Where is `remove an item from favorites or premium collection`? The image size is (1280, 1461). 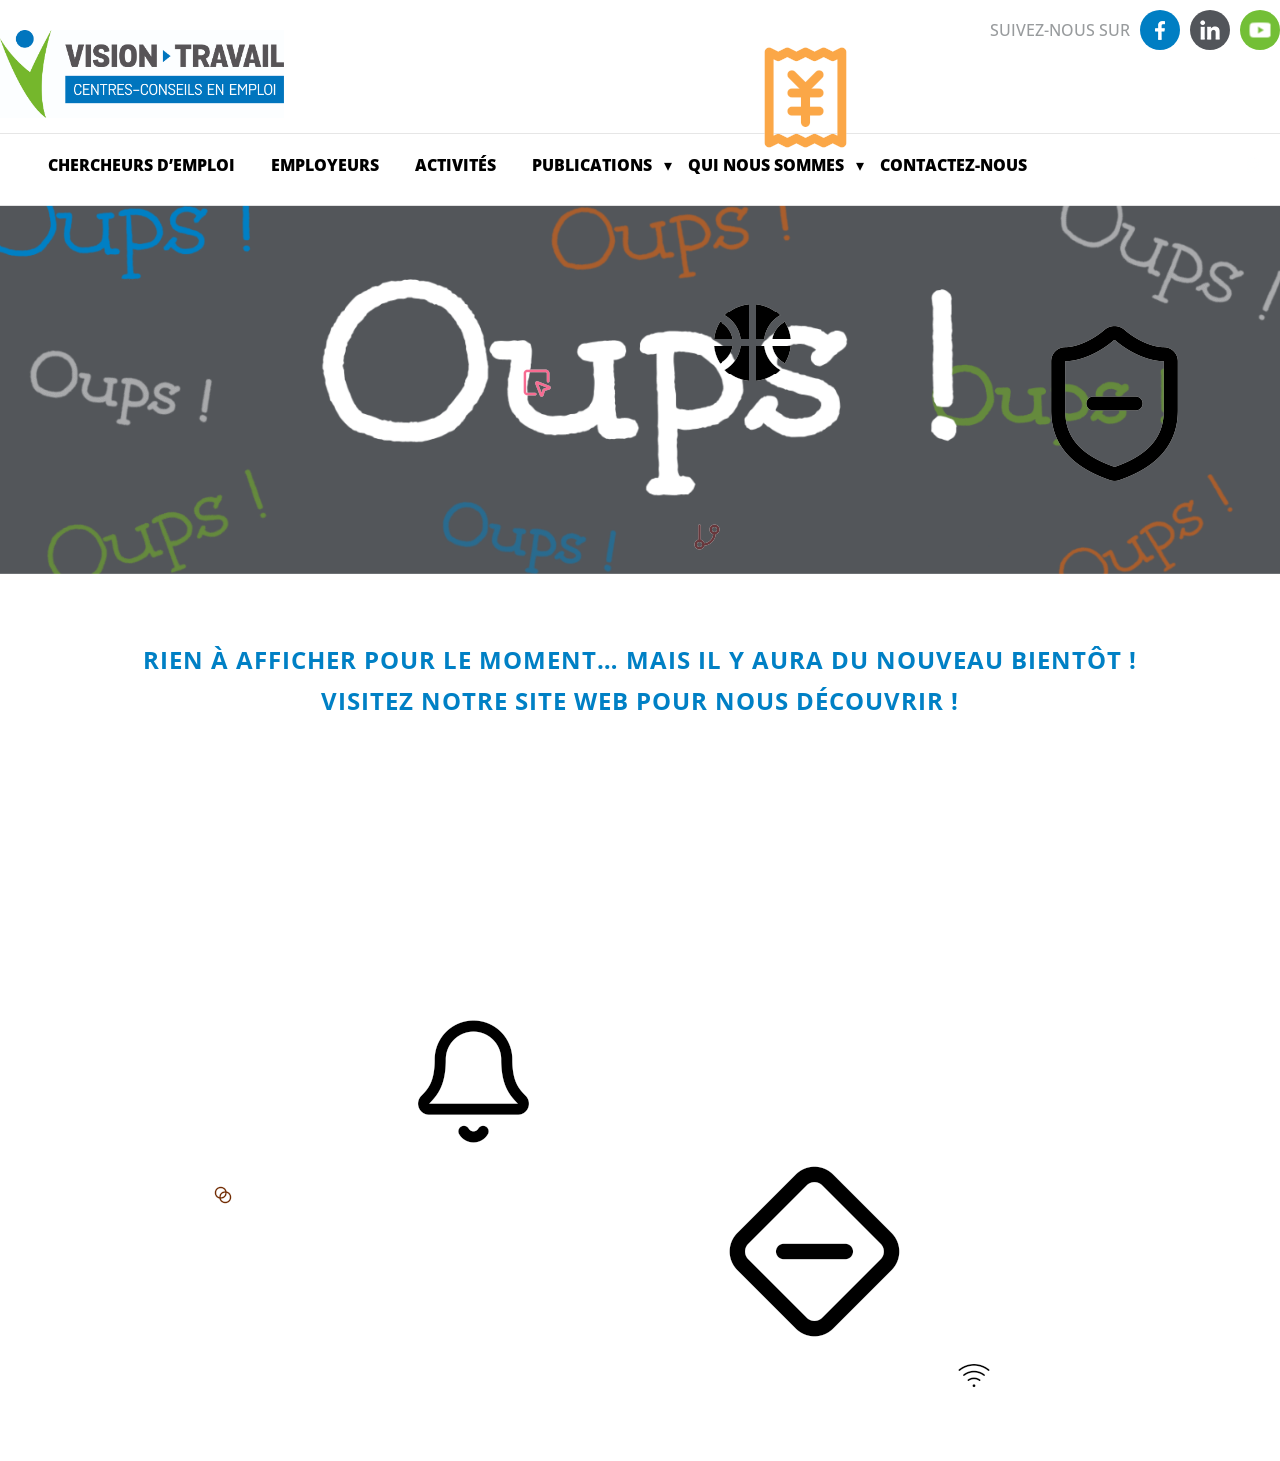 remove an item from favorites or premium collection is located at coordinates (814, 1251).